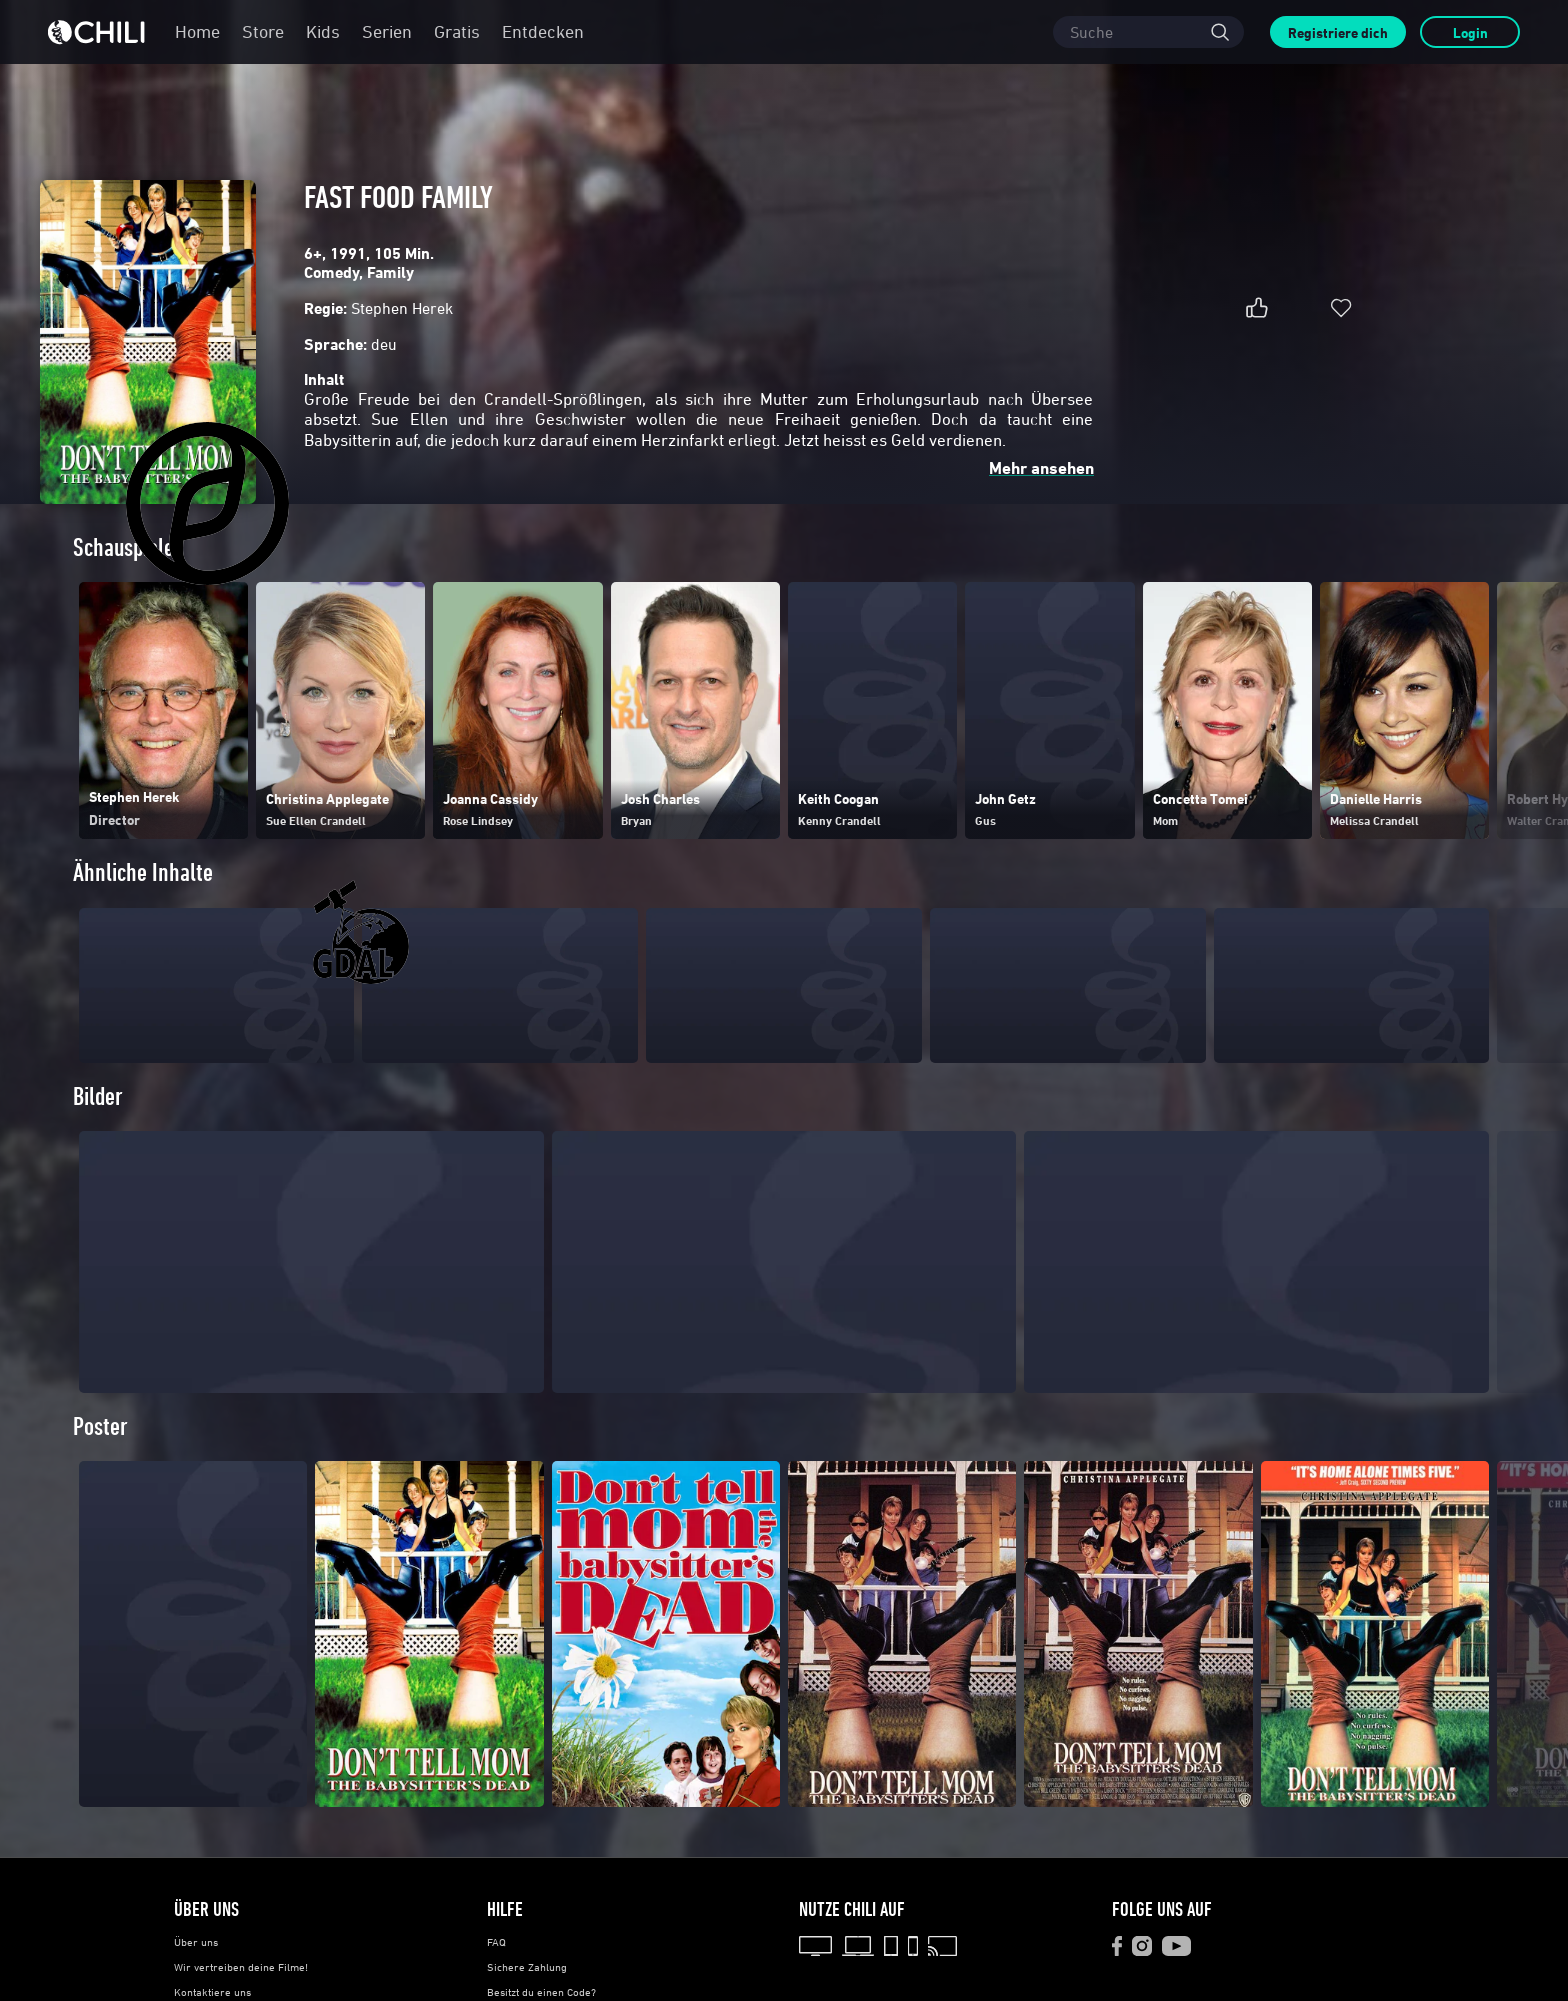  What do you see at coordinates (361, 932) in the screenshot?
I see `GDAL geospatial library logo` at bounding box center [361, 932].